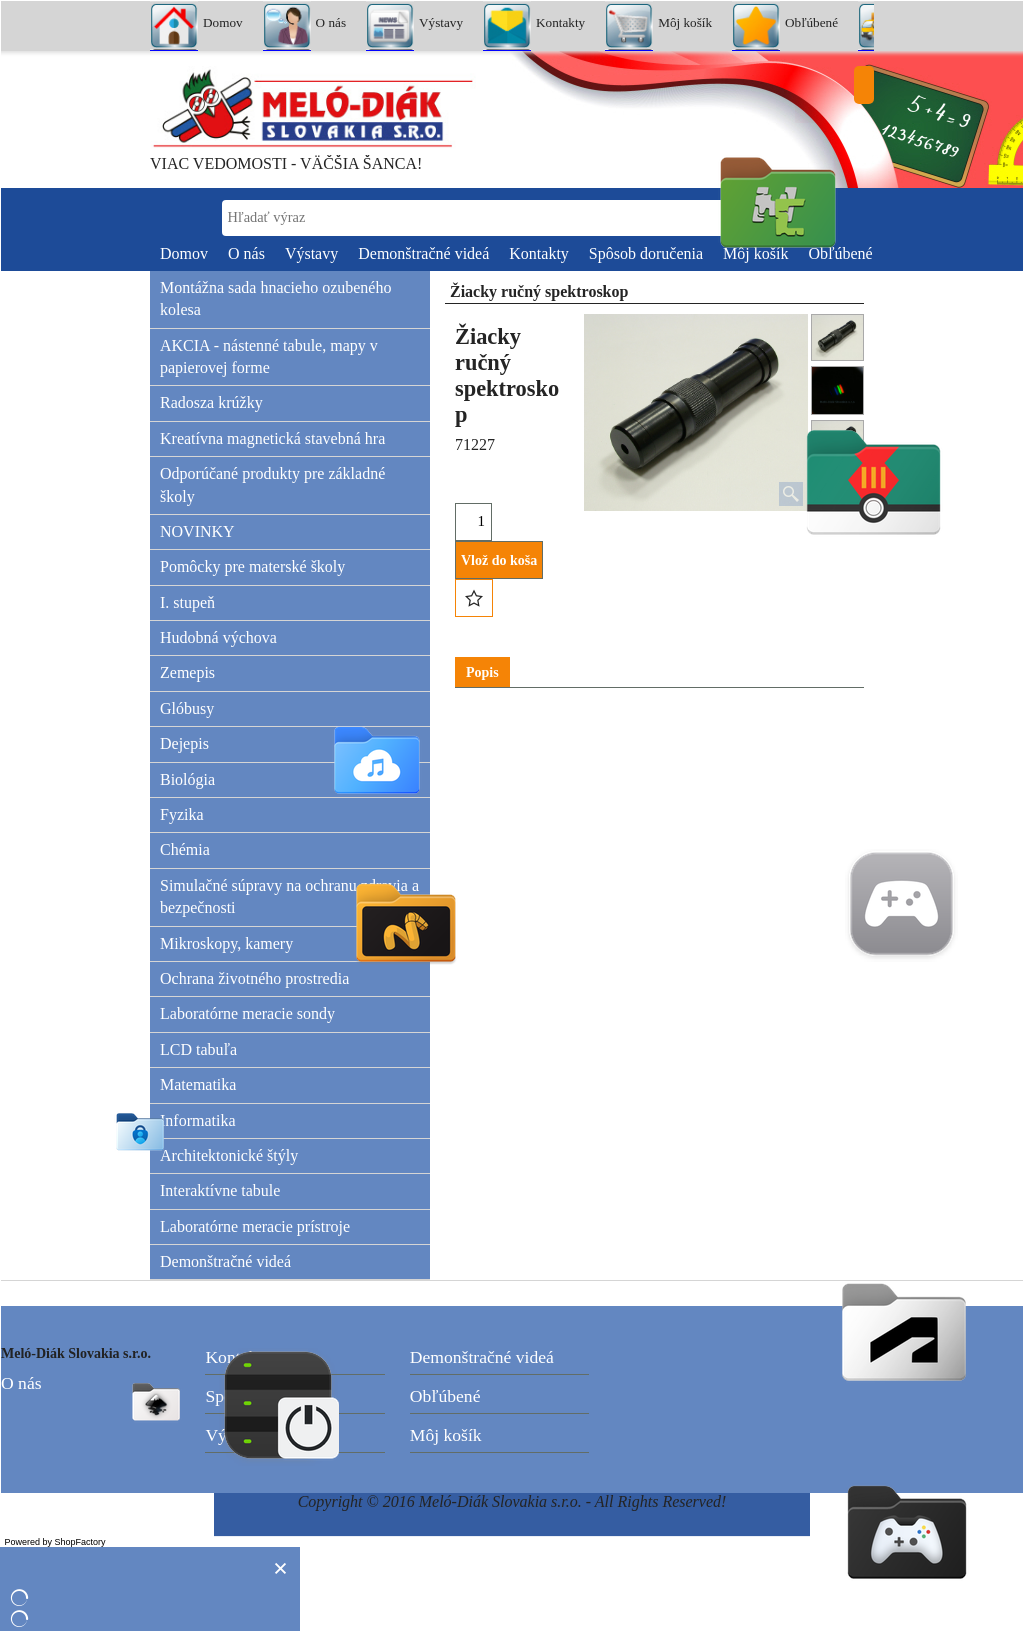 This screenshot has width=1024, height=1631. What do you see at coordinates (906, 1535) in the screenshot?
I see `open microsoft games folder` at bounding box center [906, 1535].